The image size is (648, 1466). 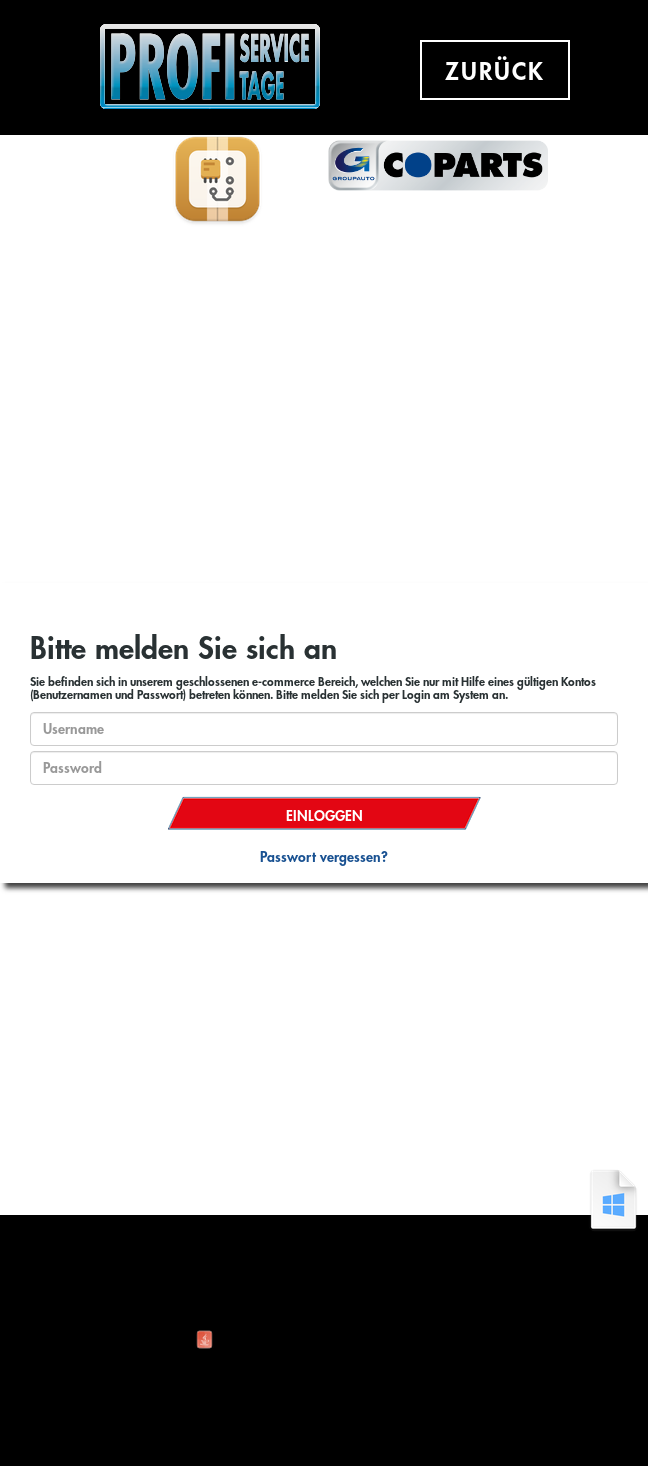 What do you see at coordinates (613, 1200) in the screenshot?
I see `a windows executable or application file` at bounding box center [613, 1200].